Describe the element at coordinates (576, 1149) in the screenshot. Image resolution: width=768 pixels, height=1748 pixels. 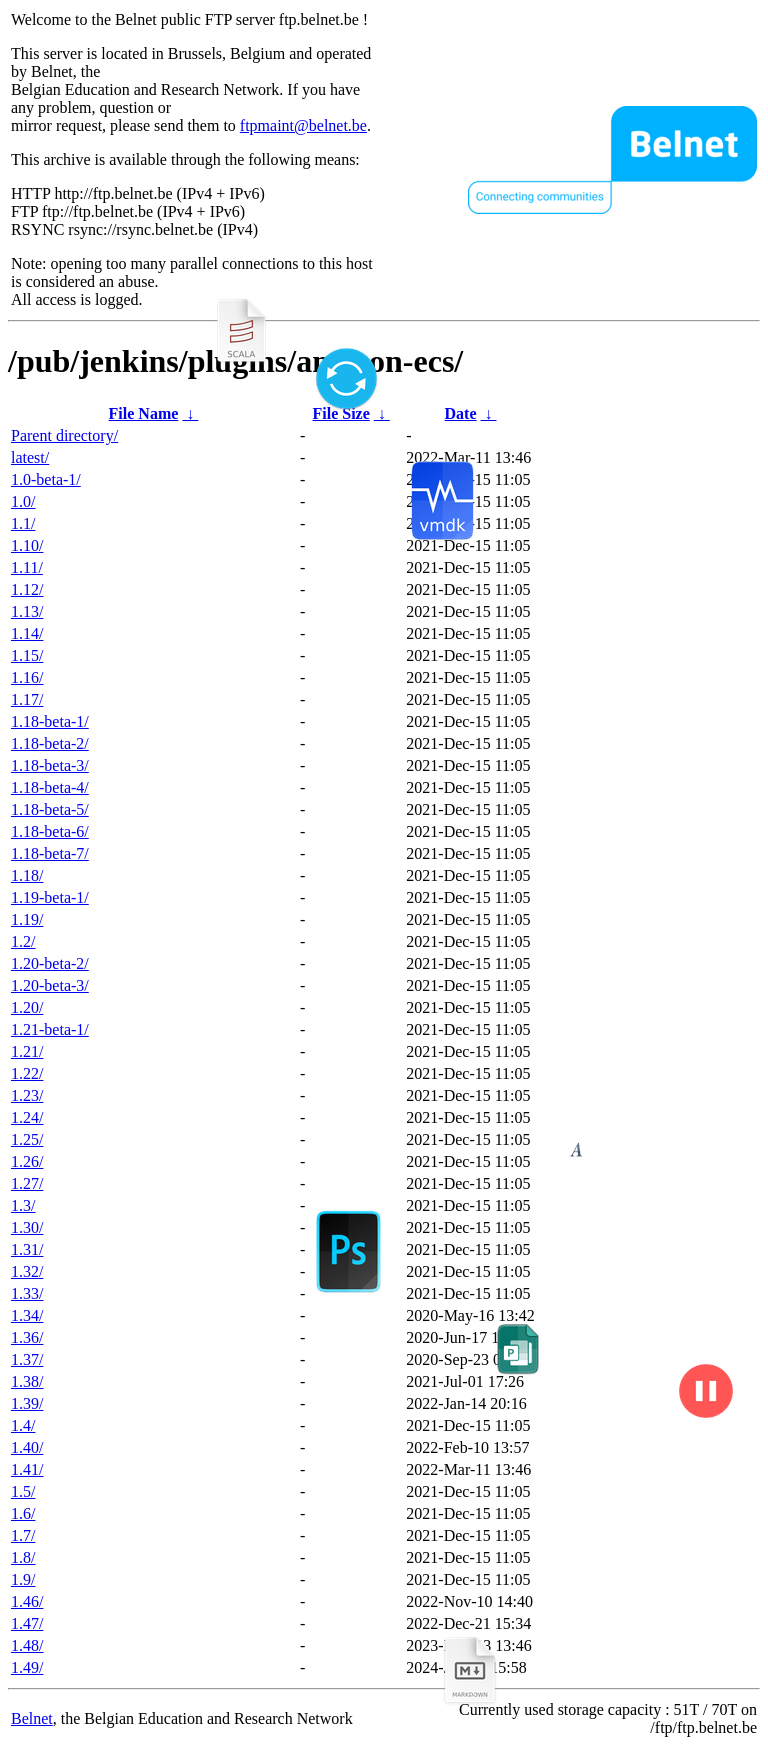
I see `access font settings and typography preferences` at that location.